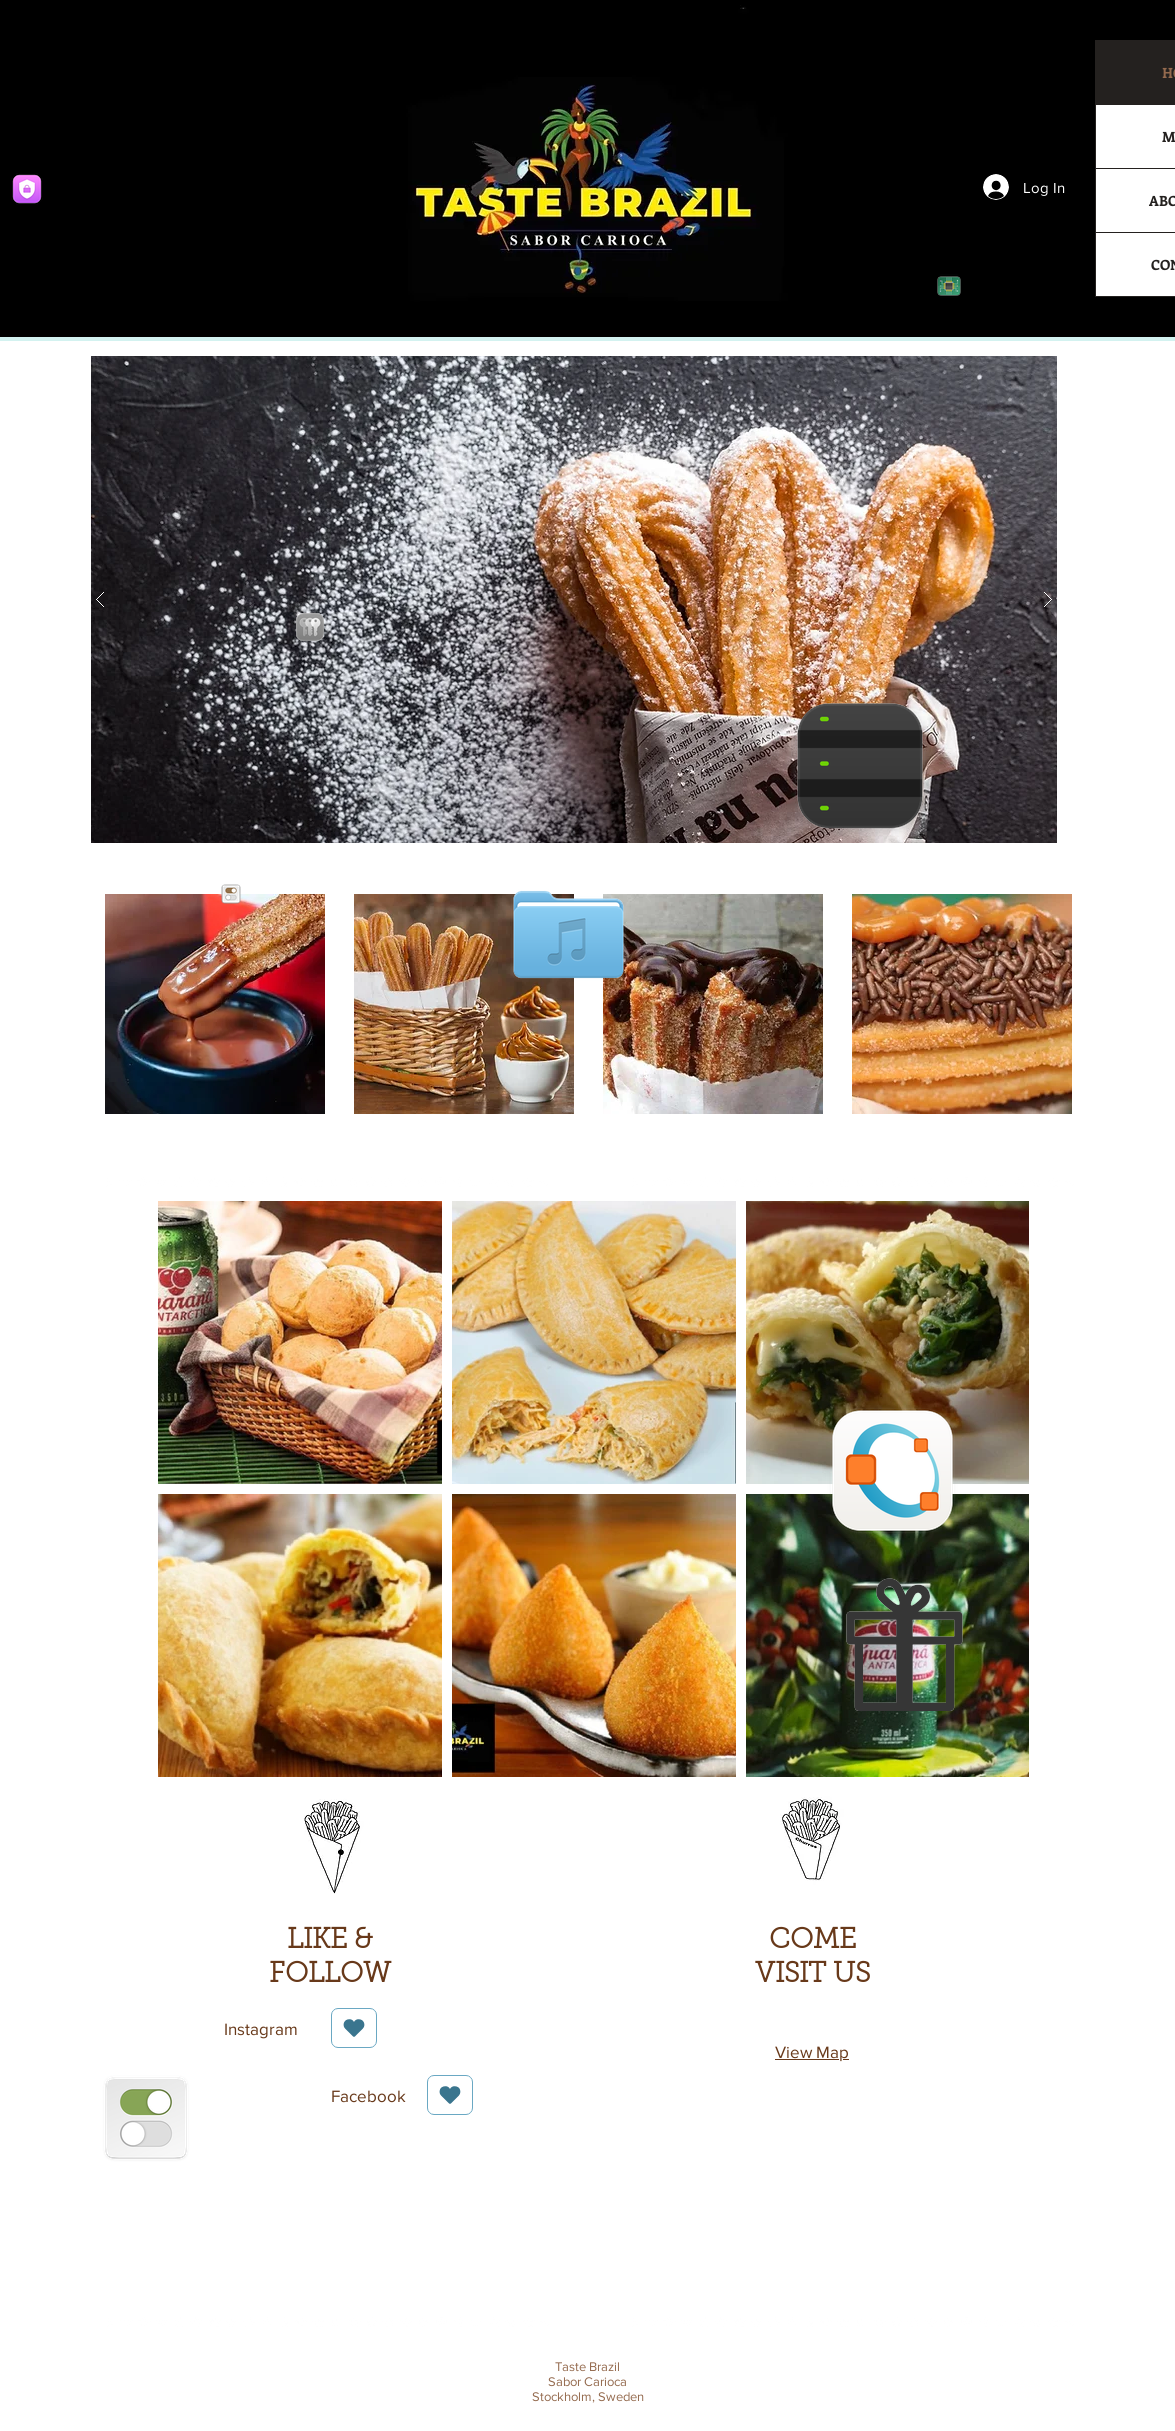  I want to click on open ente auth two-factor authentication app, so click(27, 189).